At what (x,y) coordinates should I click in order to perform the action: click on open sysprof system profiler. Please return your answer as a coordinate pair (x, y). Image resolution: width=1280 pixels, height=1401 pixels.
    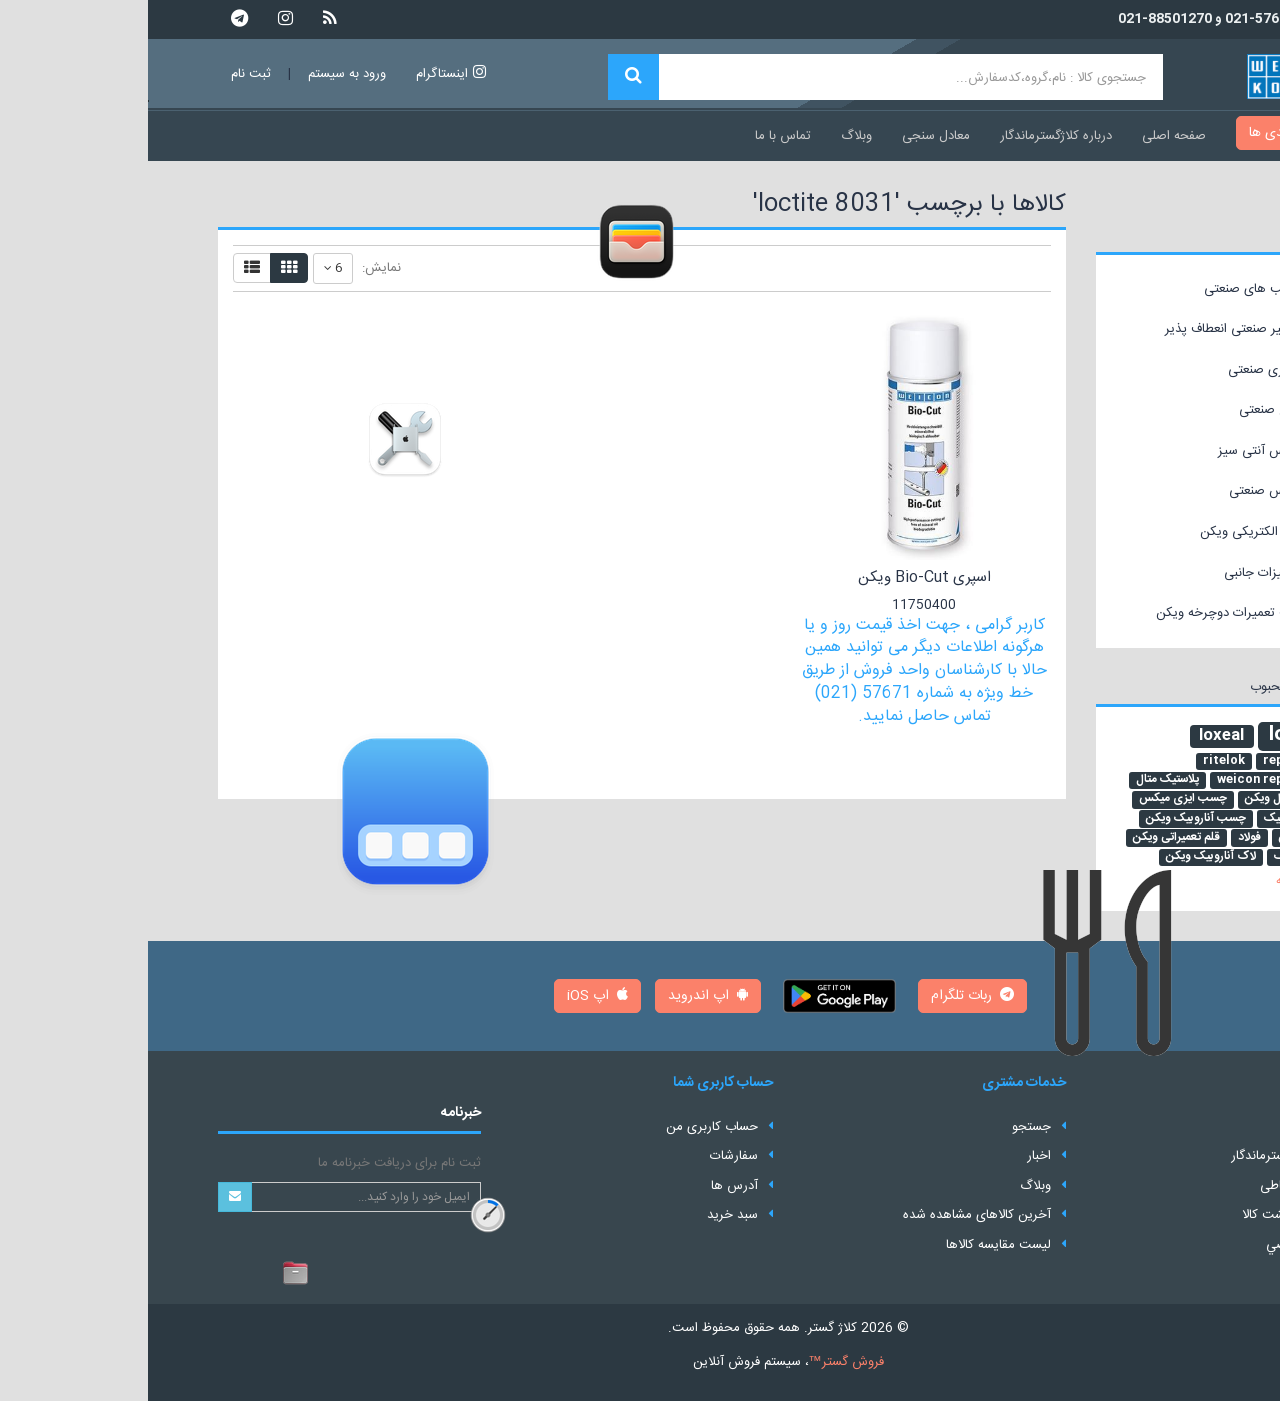
    Looking at the image, I should click on (488, 1215).